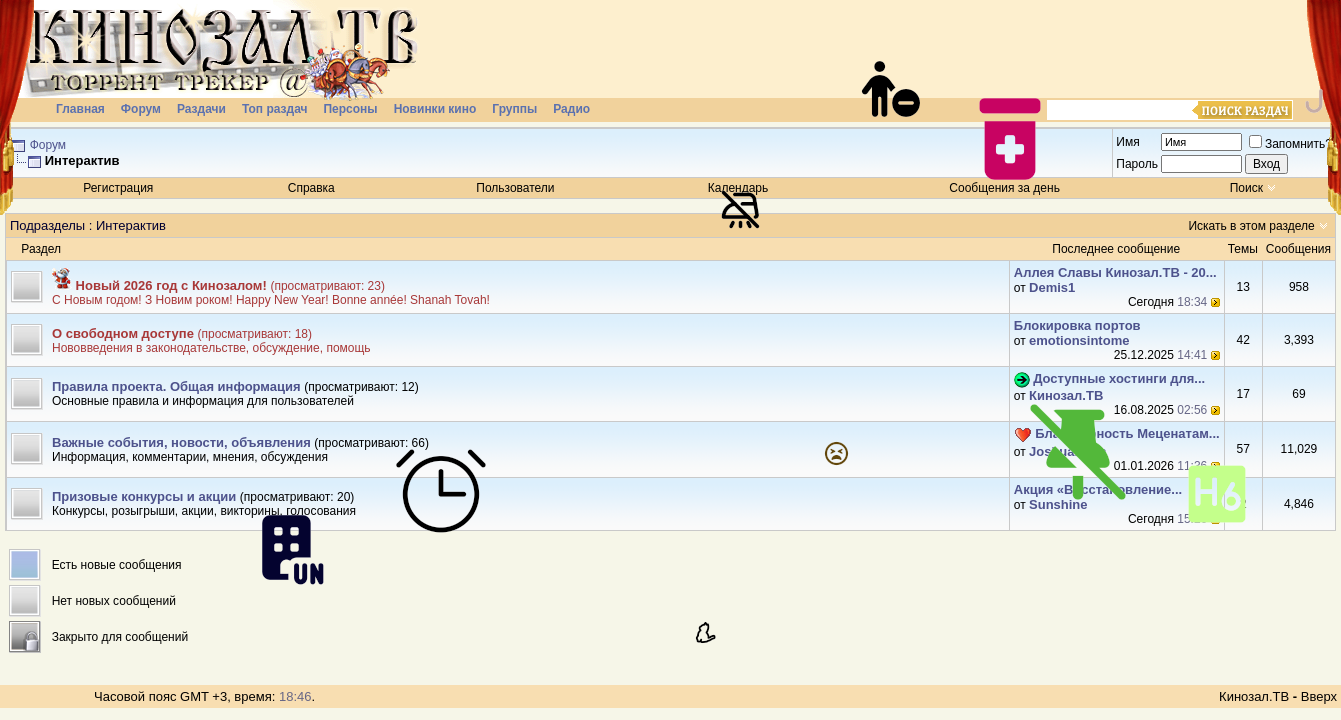 Image resolution: width=1341 pixels, height=720 pixels. What do you see at coordinates (705, 632) in the screenshot?
I see `link to yarn package manager` at bounding box center [705, 632].